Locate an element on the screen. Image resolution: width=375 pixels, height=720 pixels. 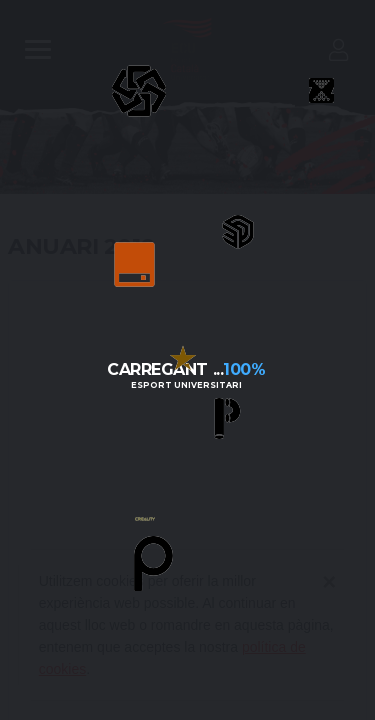
openzfs file system branding logo is located at coordinates (321, 90).